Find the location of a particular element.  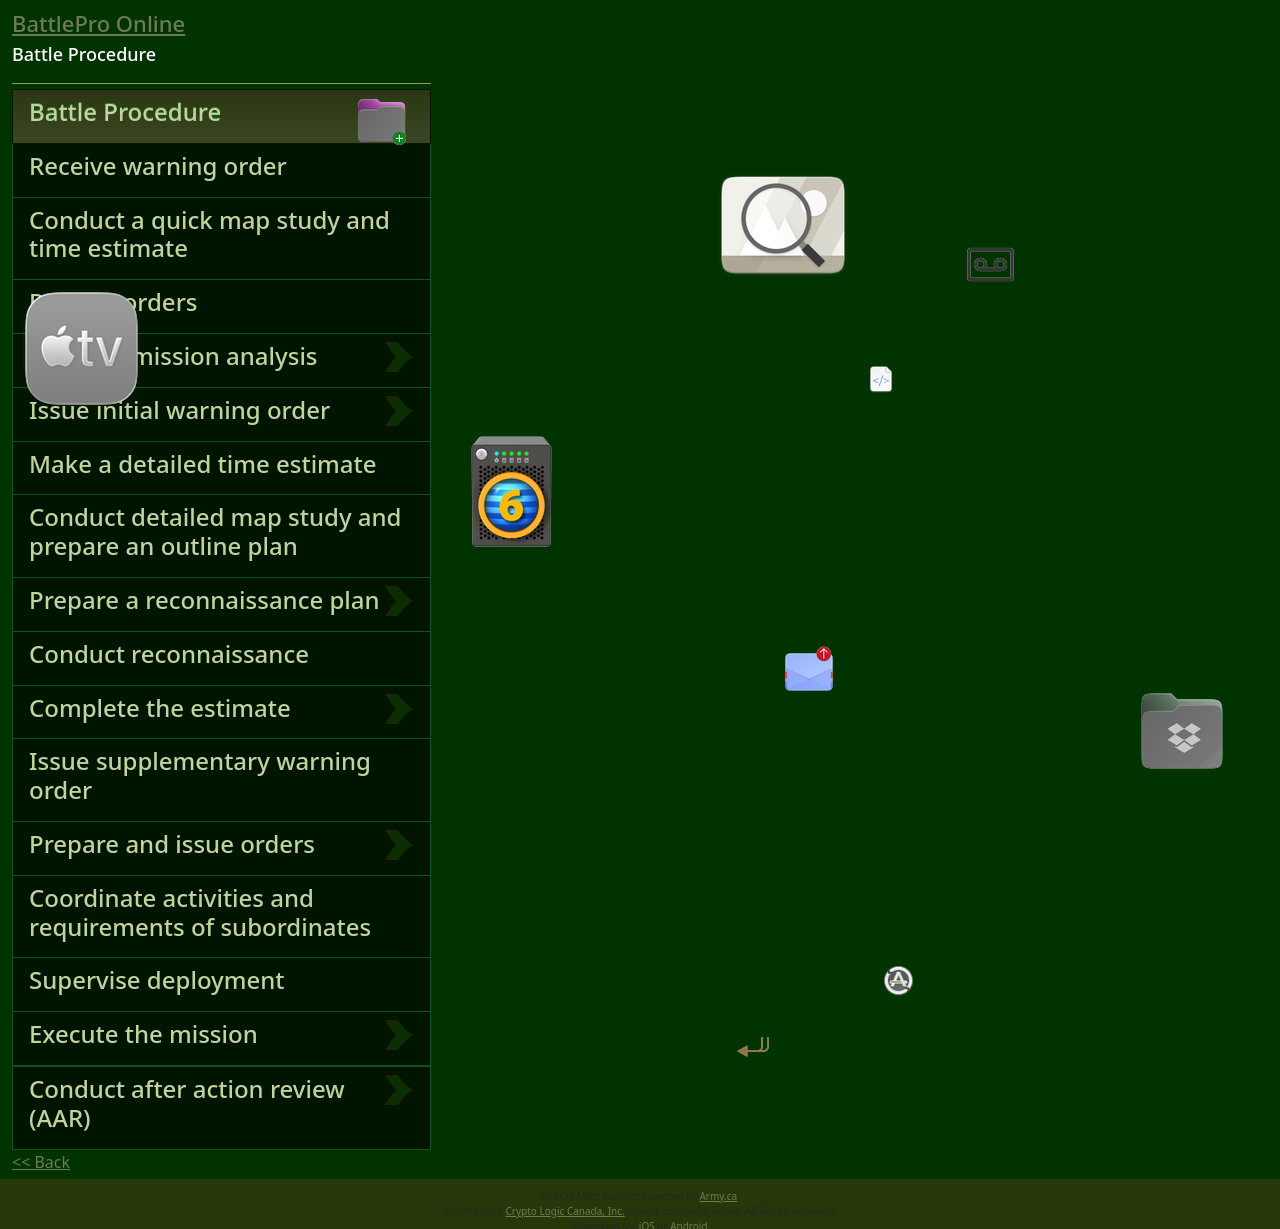

create a new folder is located at coordinates (381, 120).